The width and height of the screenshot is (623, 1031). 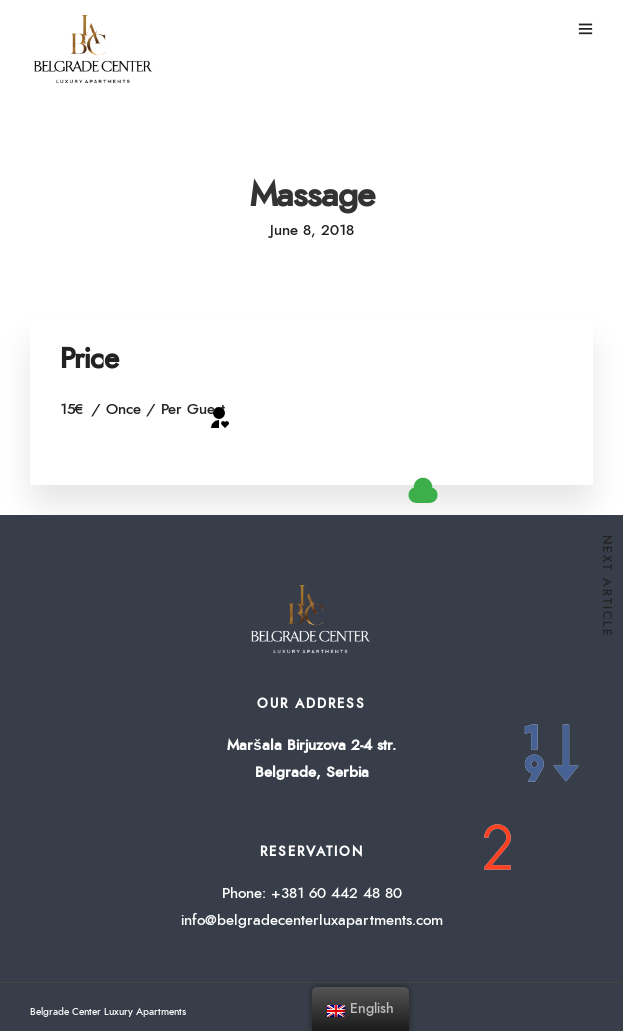 I want to click on view favorite or loved contacts, so click(x=219, y=418).